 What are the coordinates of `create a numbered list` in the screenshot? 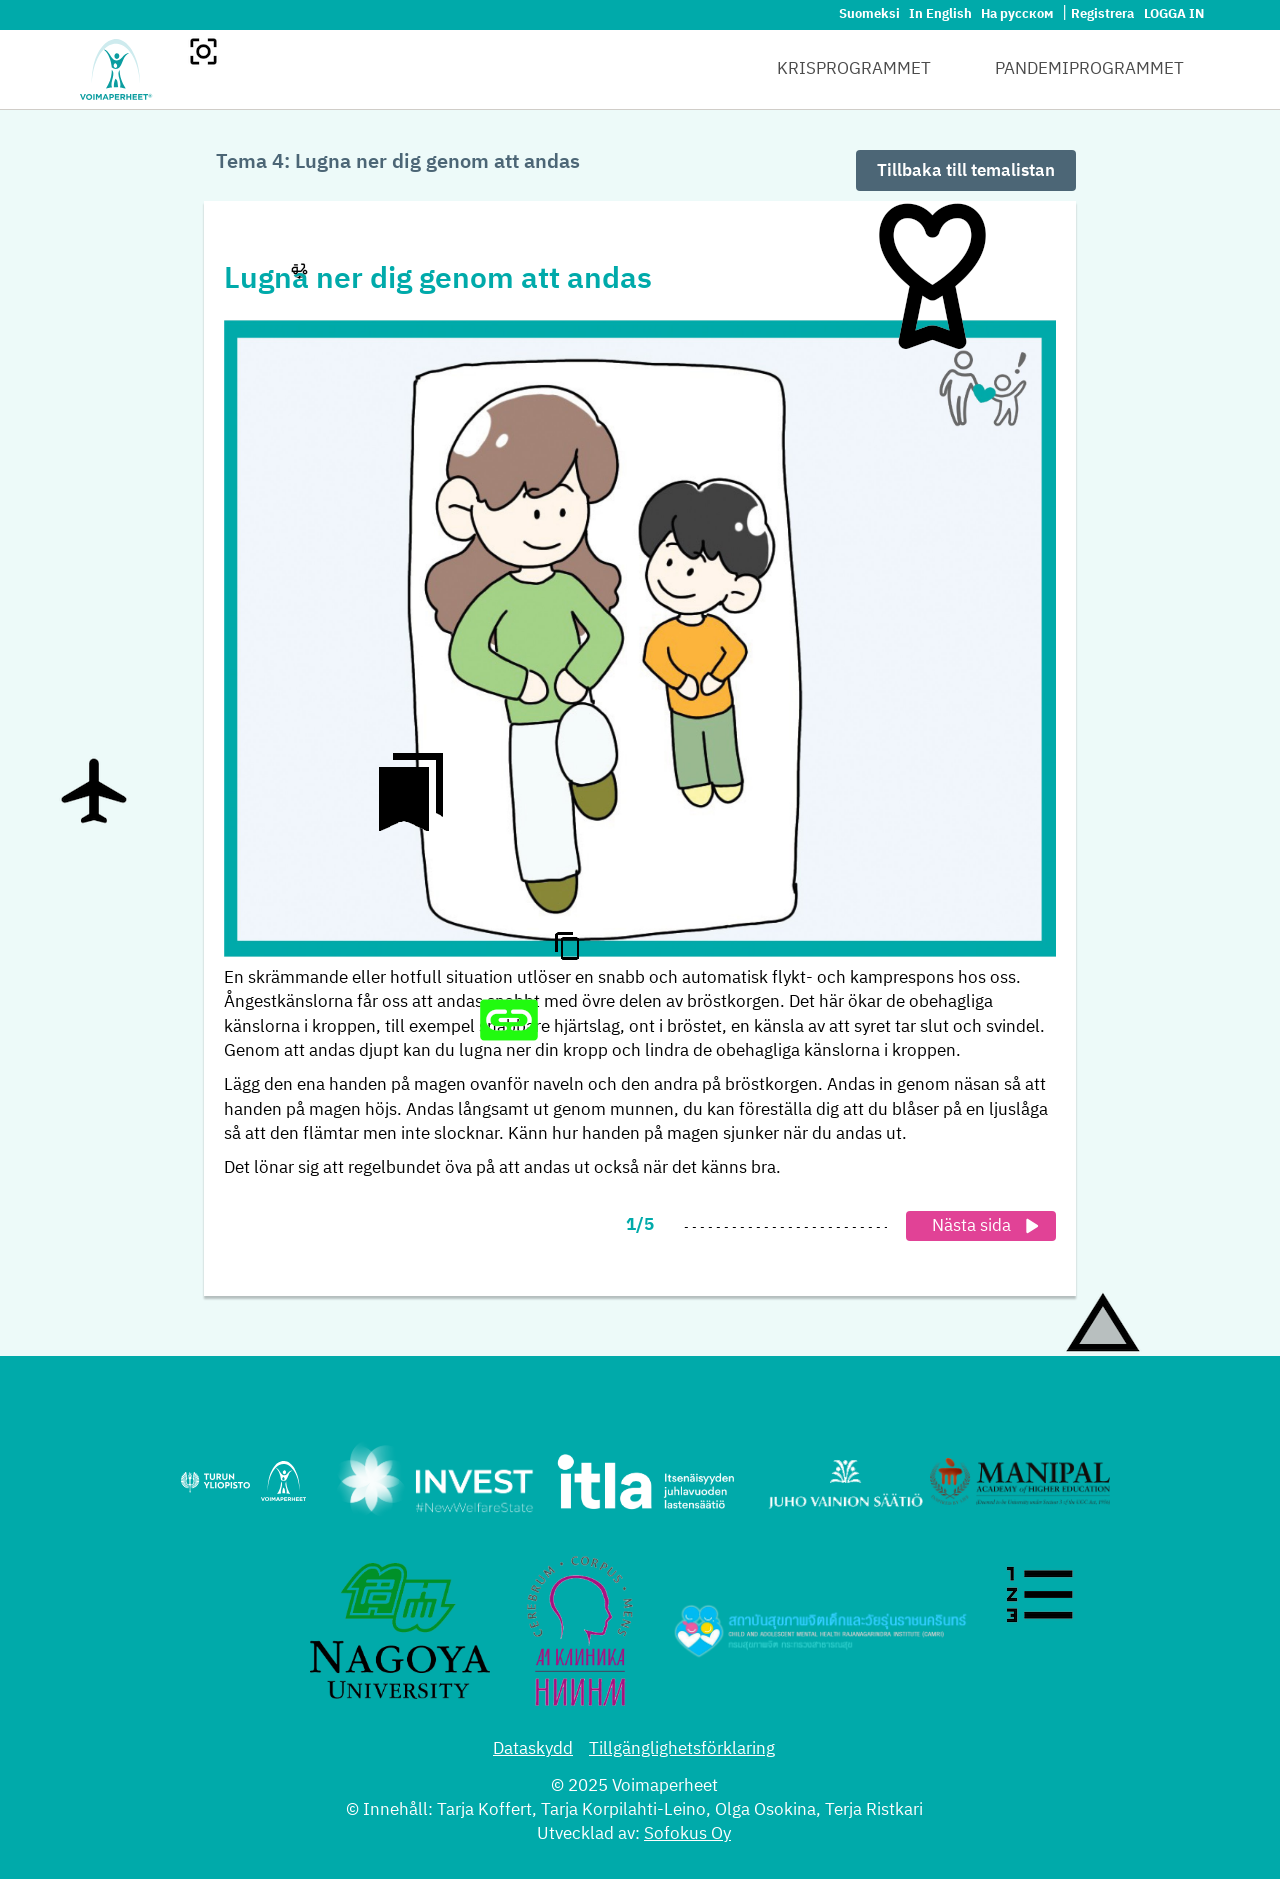 It's located at (1041, 1594).